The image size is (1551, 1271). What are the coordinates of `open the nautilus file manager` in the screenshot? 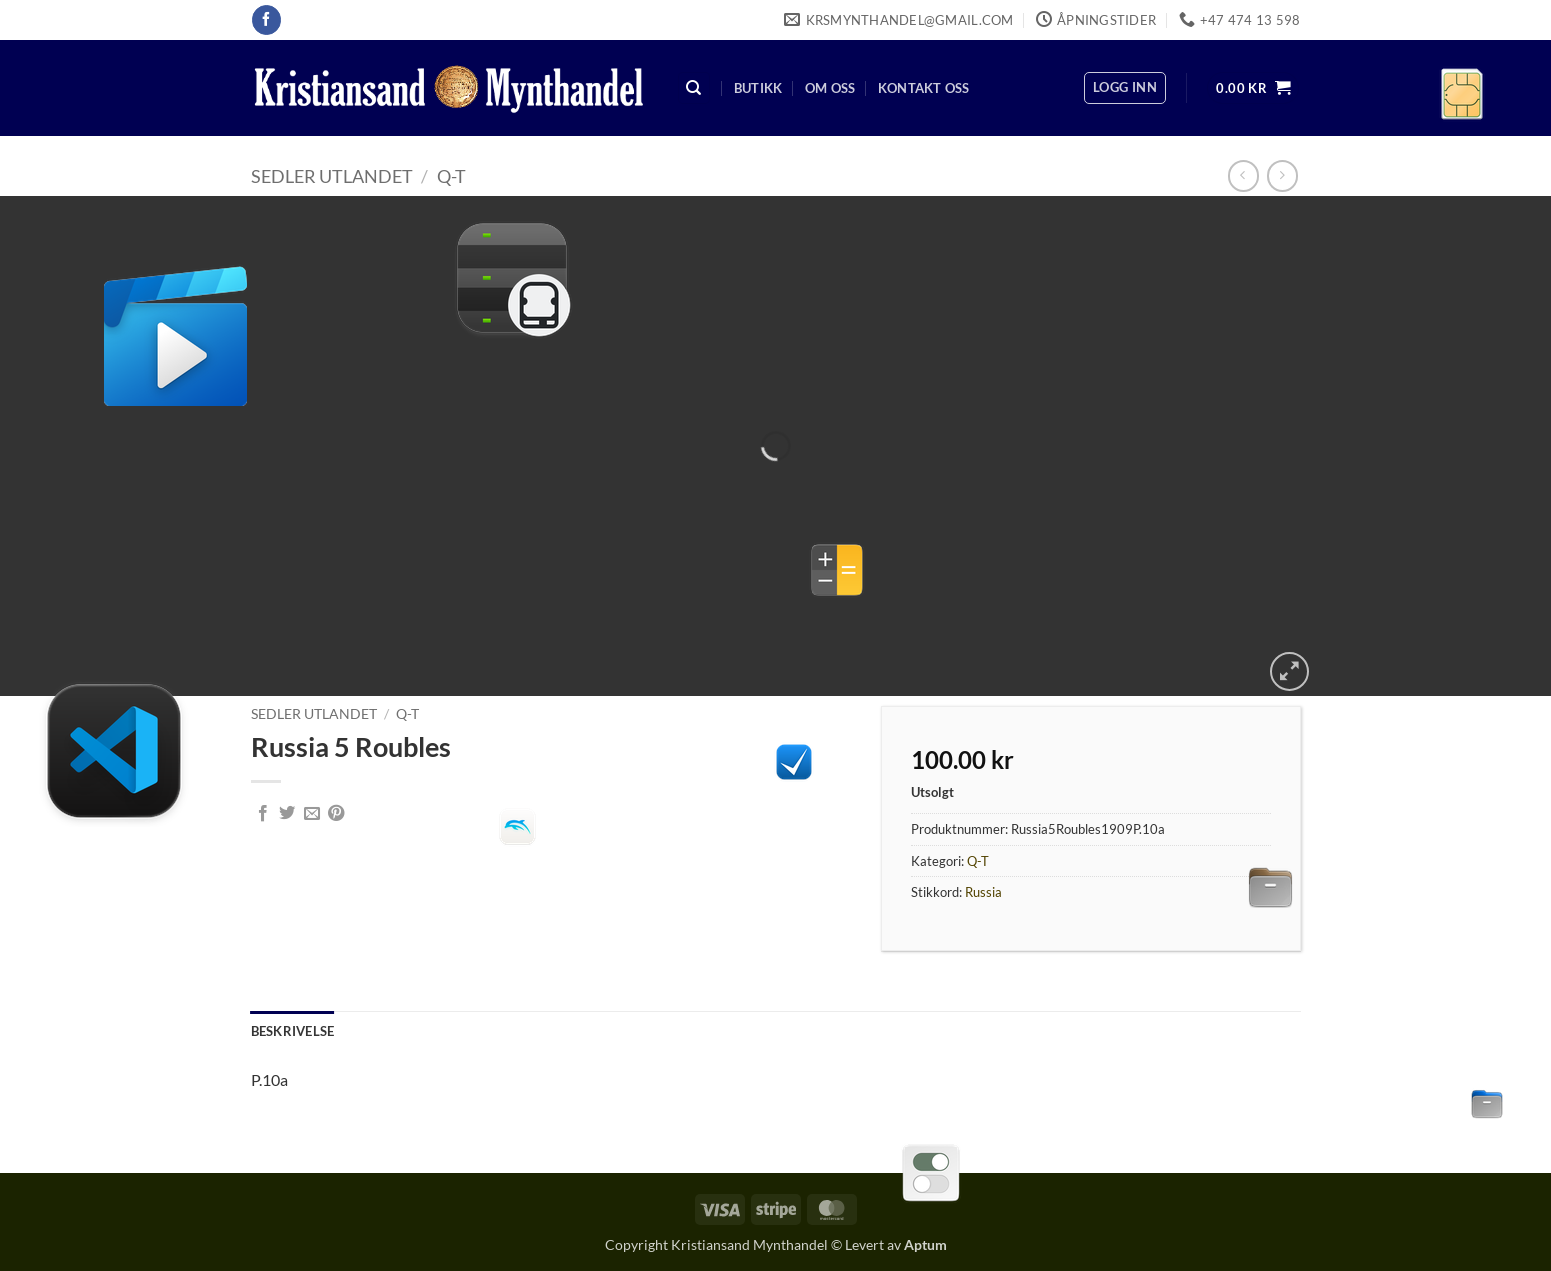 It's located at (1487, 1104).